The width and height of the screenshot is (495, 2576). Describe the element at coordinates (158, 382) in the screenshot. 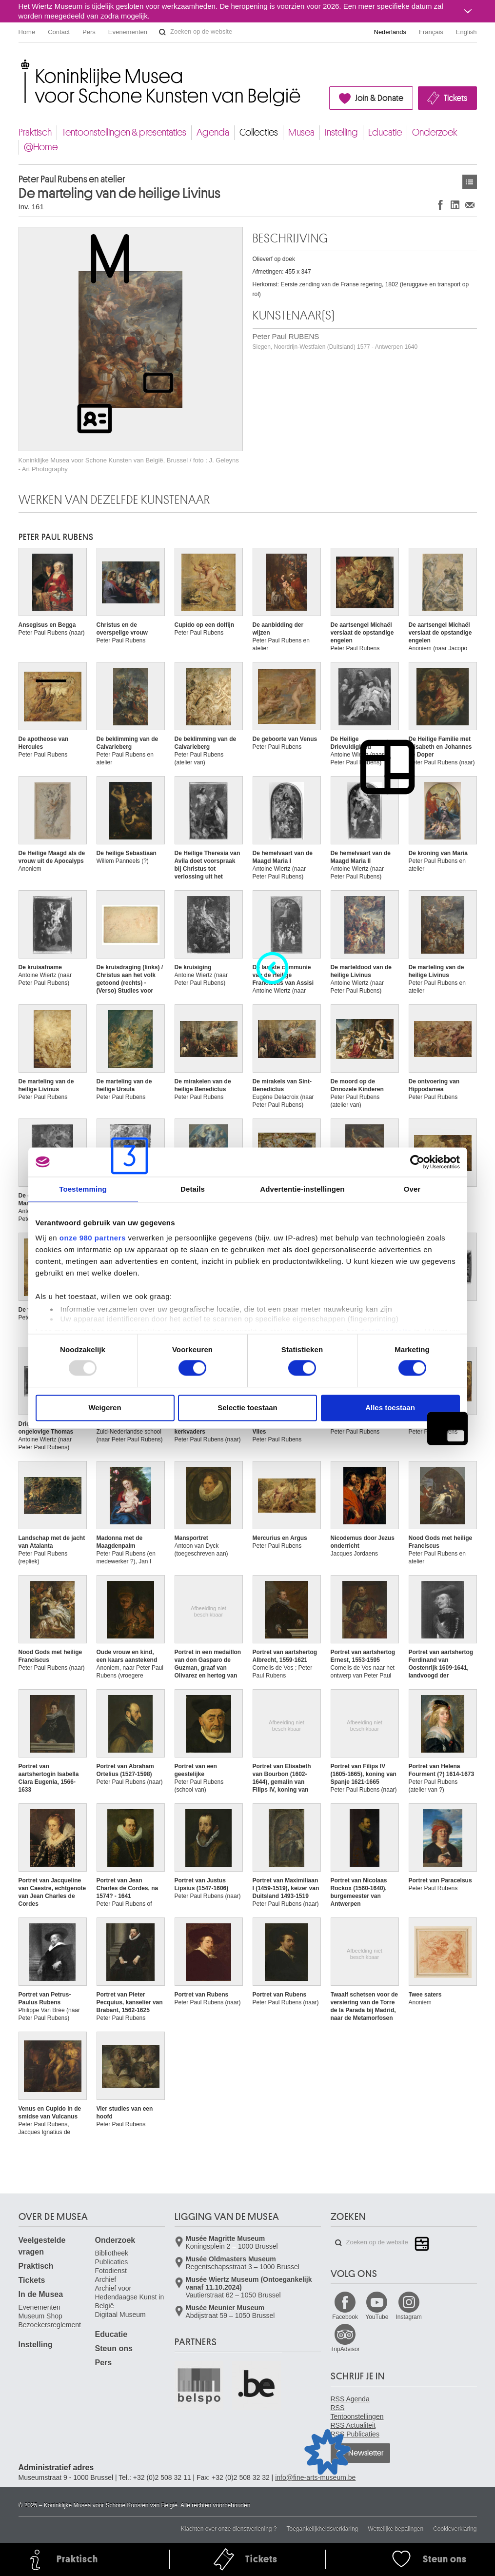

I see `crop image to 16:9 aspect ratio` at that location.